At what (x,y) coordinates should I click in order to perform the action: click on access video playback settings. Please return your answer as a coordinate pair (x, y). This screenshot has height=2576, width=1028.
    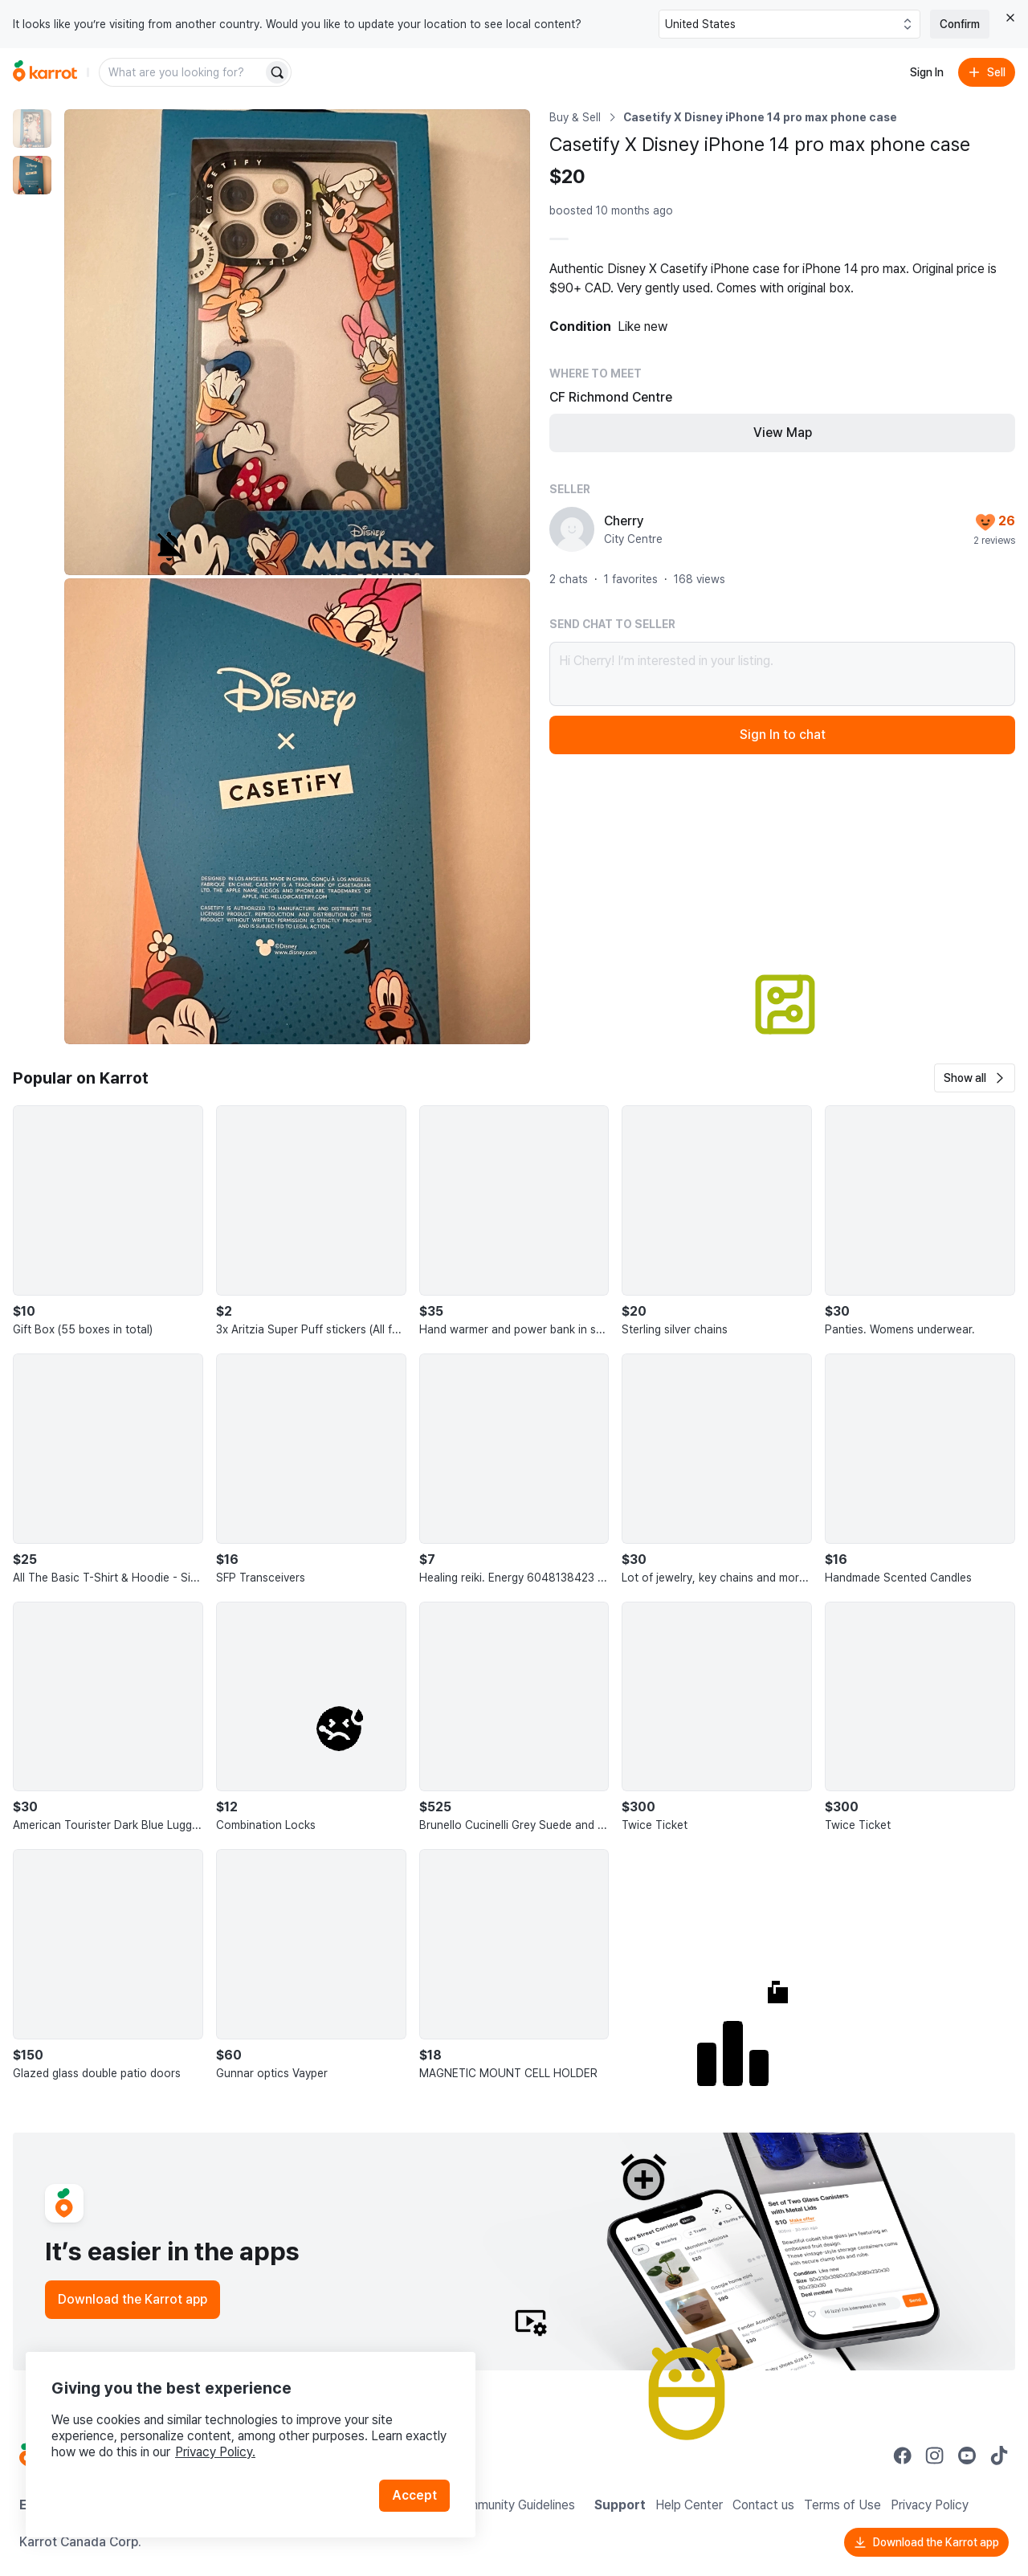
    Looking at the image, I should click on (530, 2321).